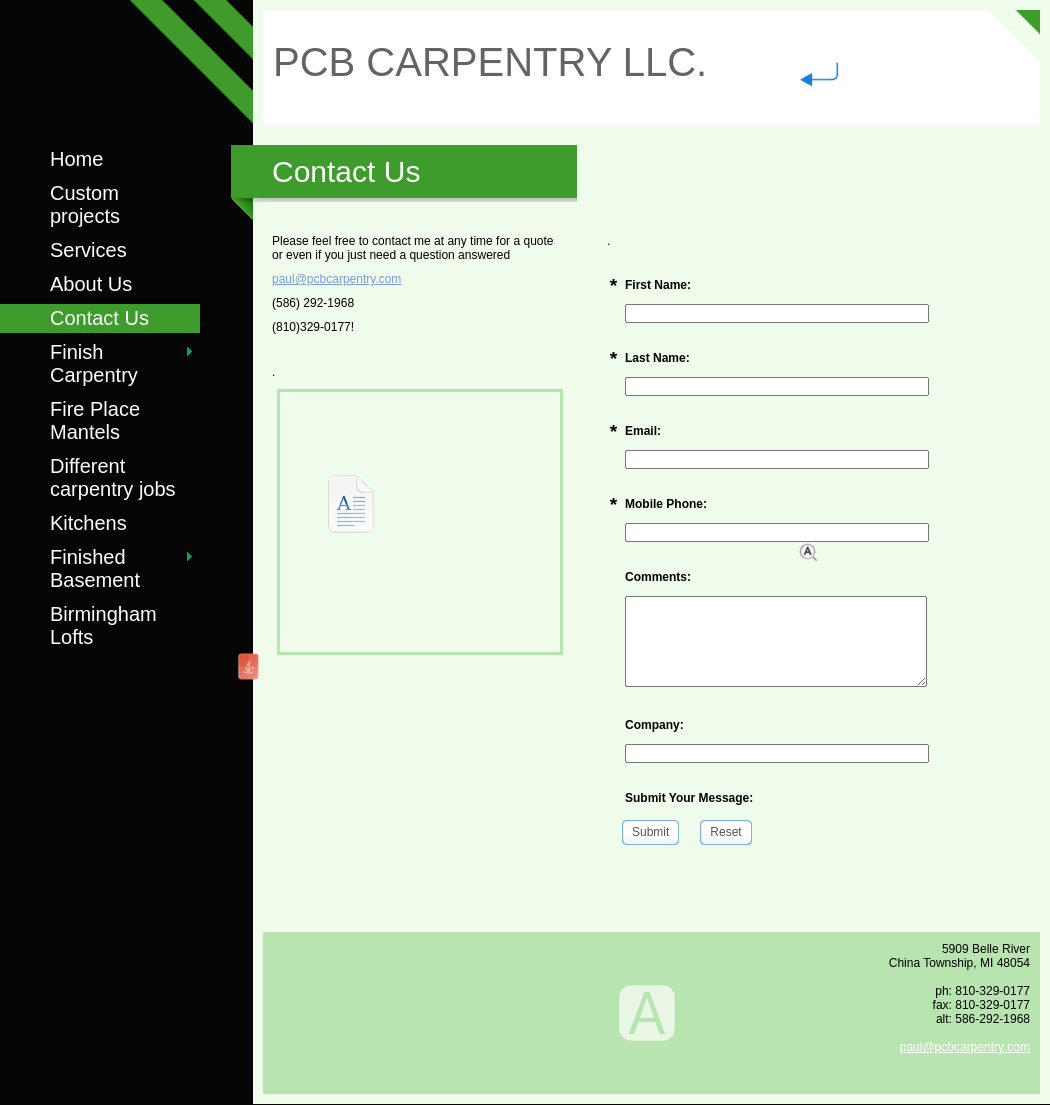  What do you see at coordinates (818, 71) in the screenshot?
I see `reply to the sender of an email` at bounding box center [818, 71].